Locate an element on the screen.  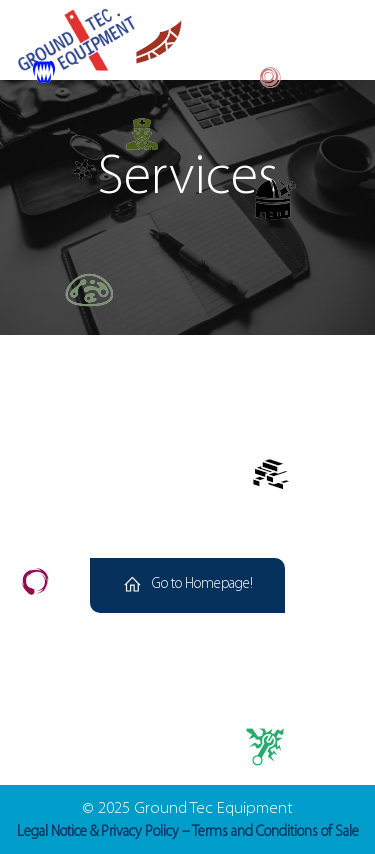
represents a monster or creature enemy type is located at coordinates (44, 72).